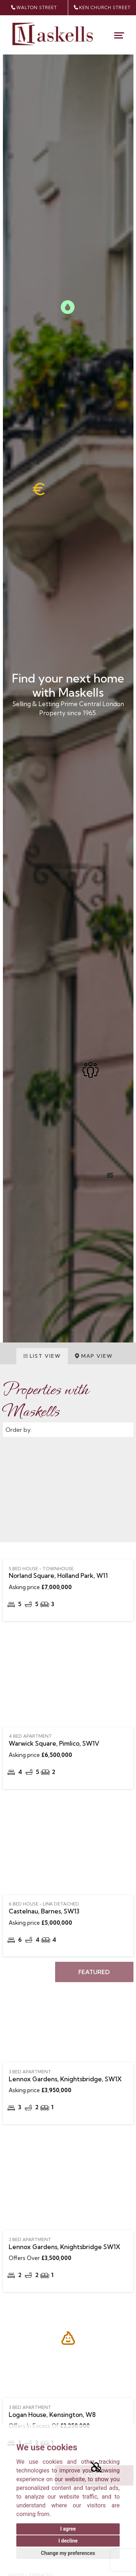 The height and width of the screenshot is (2576, 136). Describe the element at coordinates (96, 2467) in the screenshot. I see `disable hexagonal grid or honeycomb view` at that location.